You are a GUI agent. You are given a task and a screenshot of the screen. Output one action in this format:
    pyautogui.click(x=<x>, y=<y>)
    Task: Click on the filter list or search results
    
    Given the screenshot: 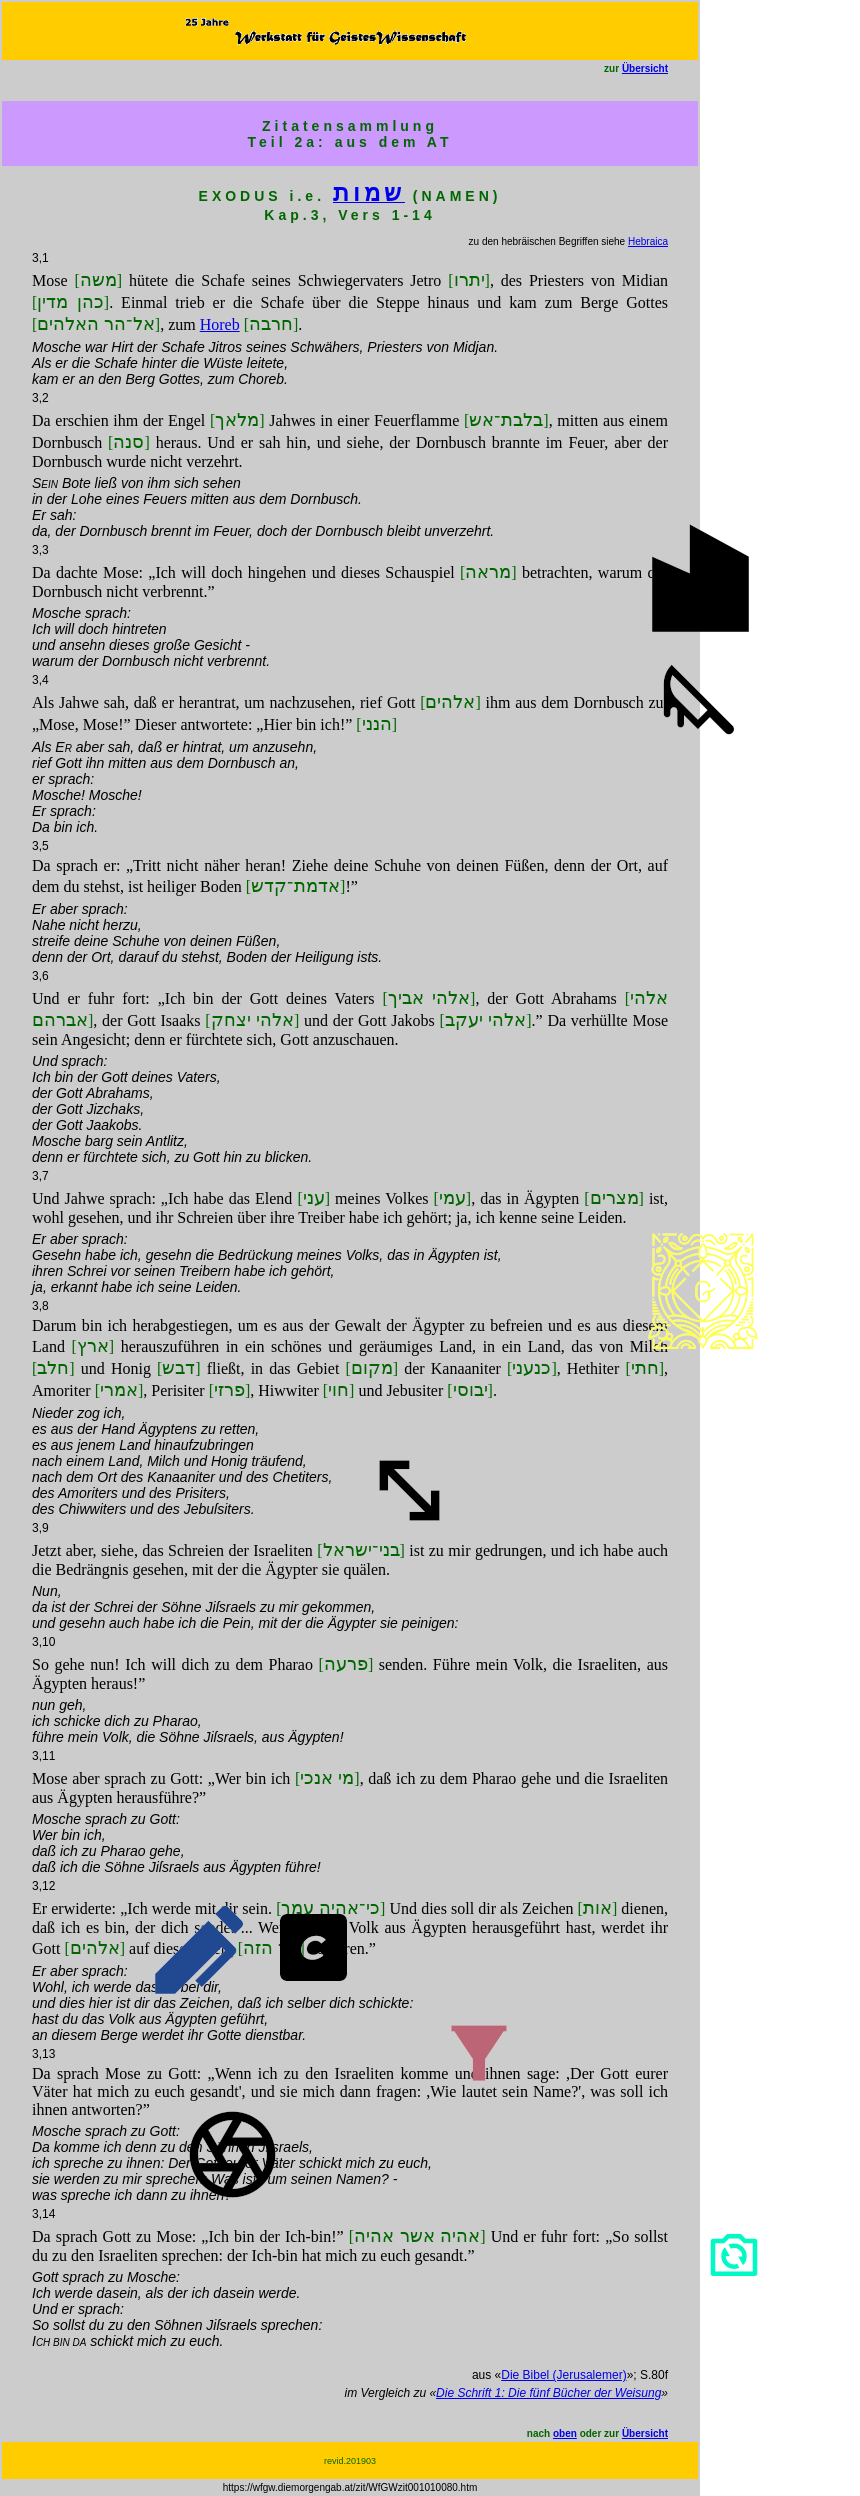 What is the action you would take?
    pyautogui.click(x=479, y=2050)
    